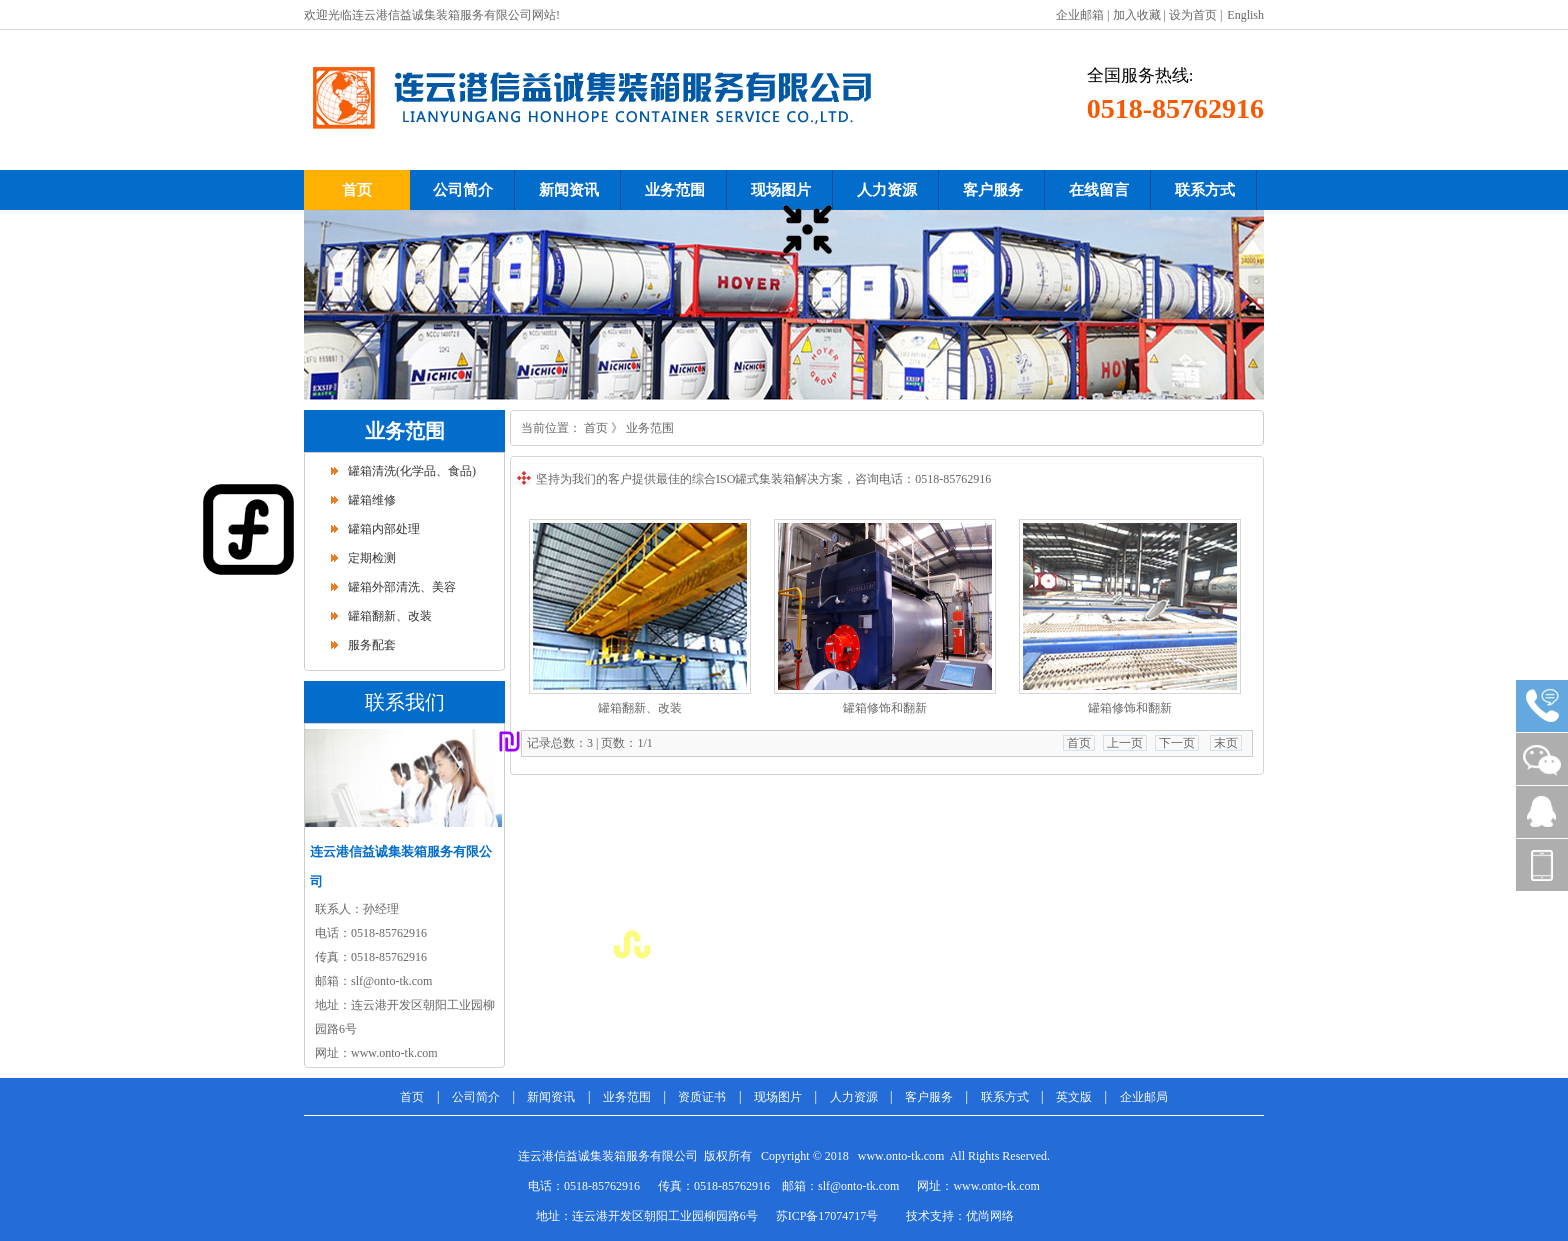  Describe the element at coordinates (632, 944) in the screenshot. I see `stumbleupon logo` at that location.